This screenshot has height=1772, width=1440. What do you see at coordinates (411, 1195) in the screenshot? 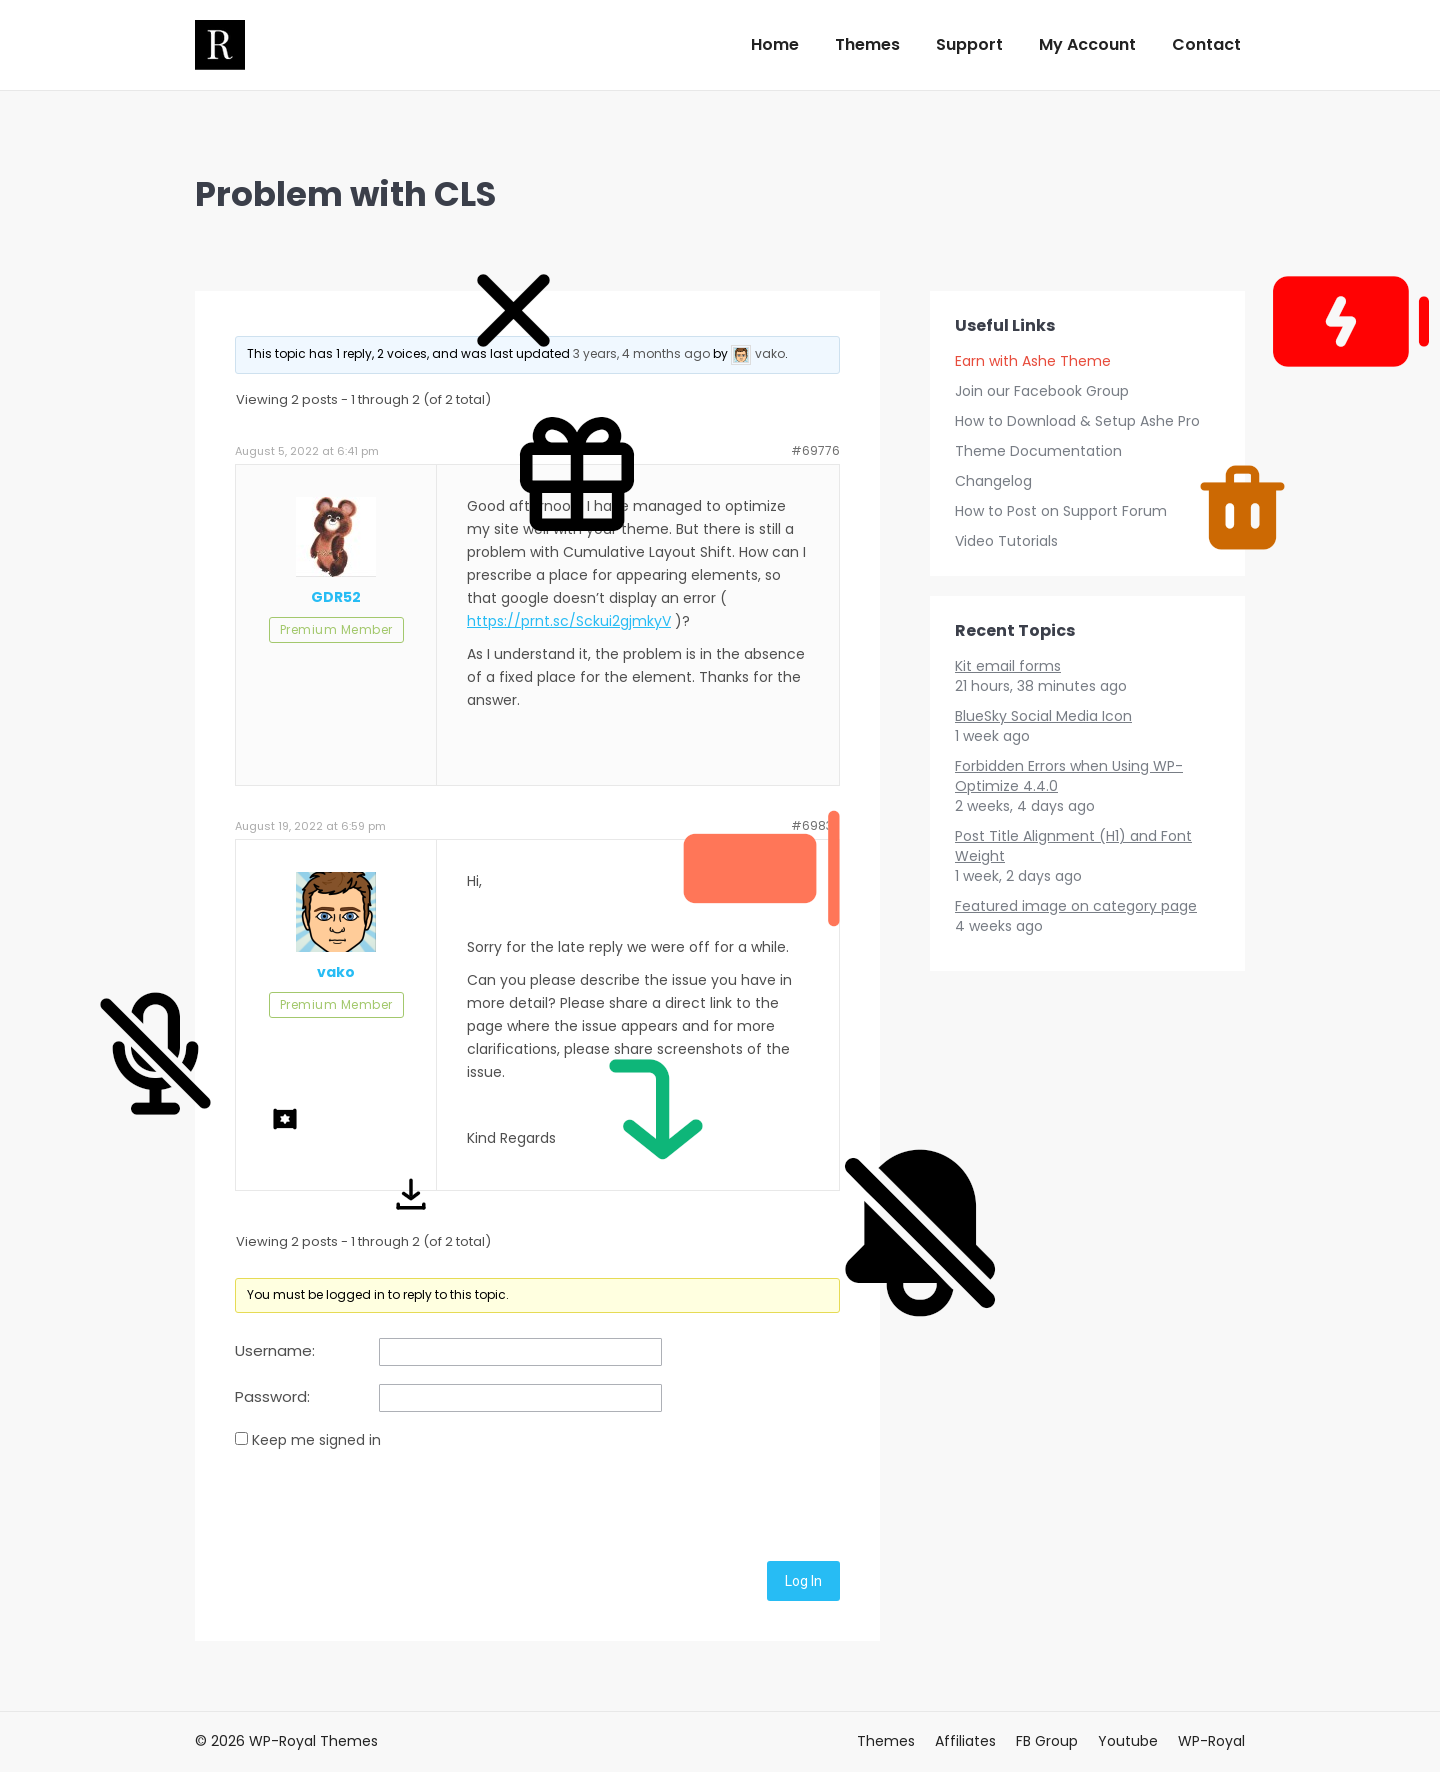
I see `download a file or content` at bounding box center [411, 1195].